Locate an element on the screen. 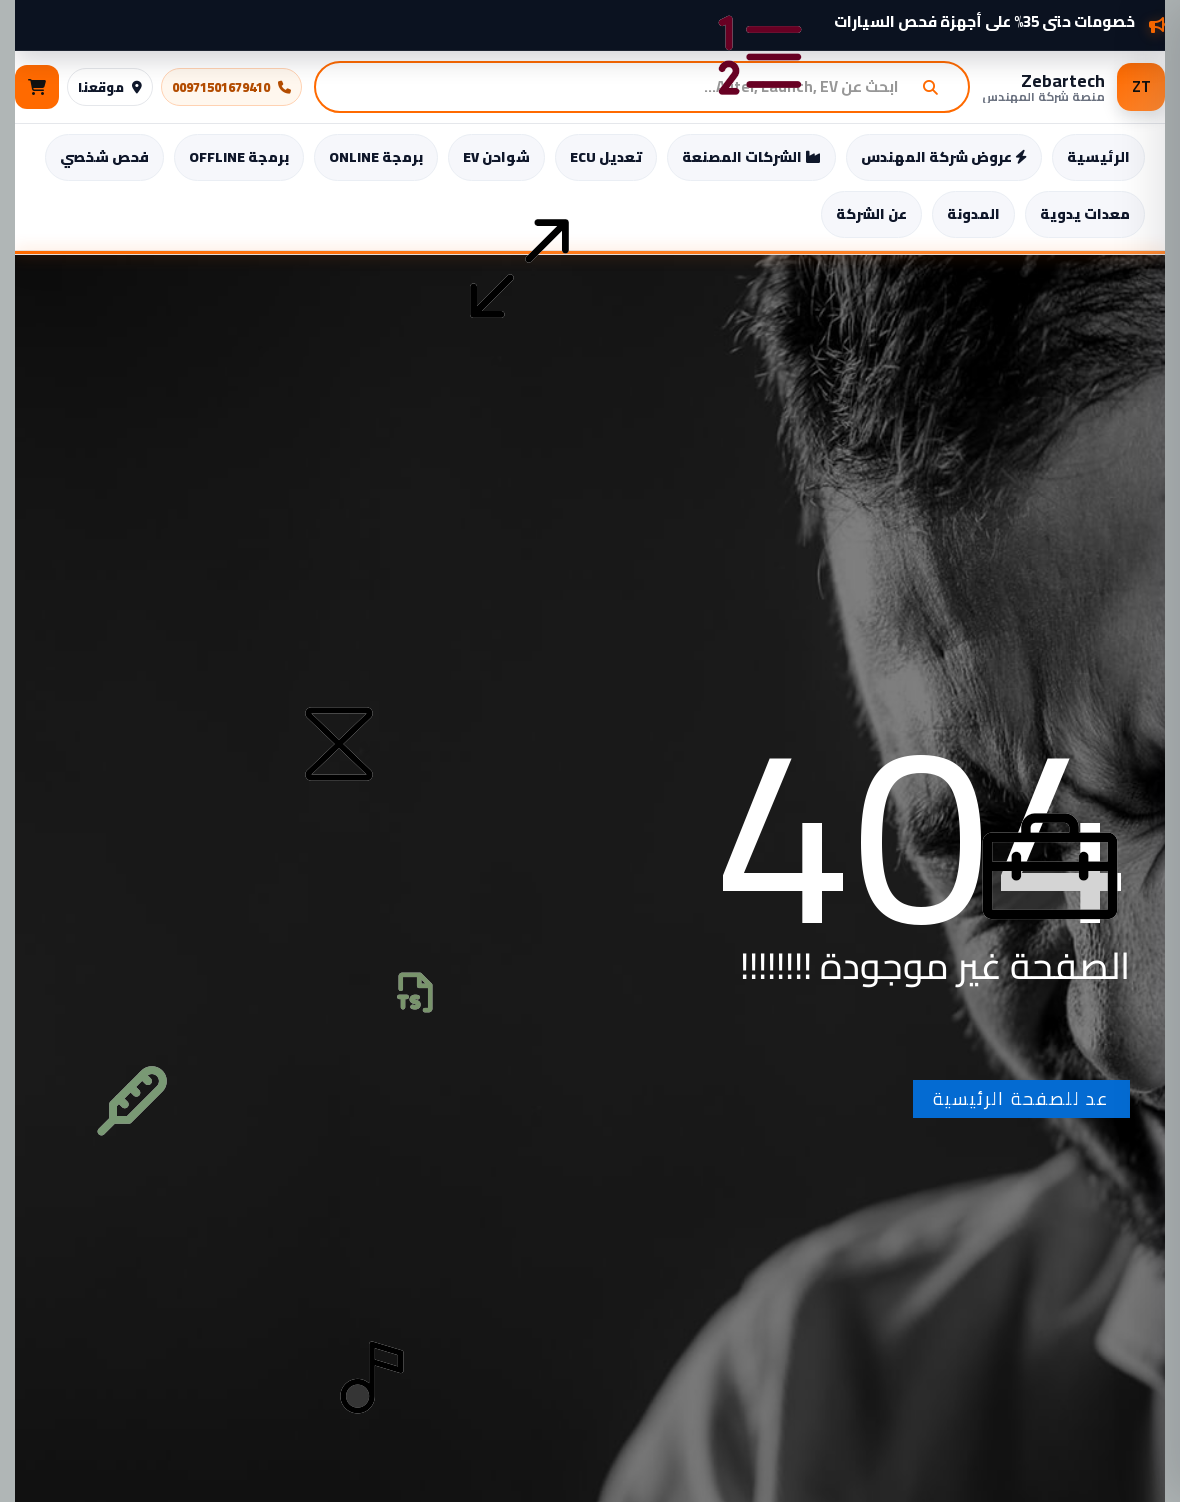 The image size is (1180, 1502). a TypeScript file is located at coordinates (415, 992).